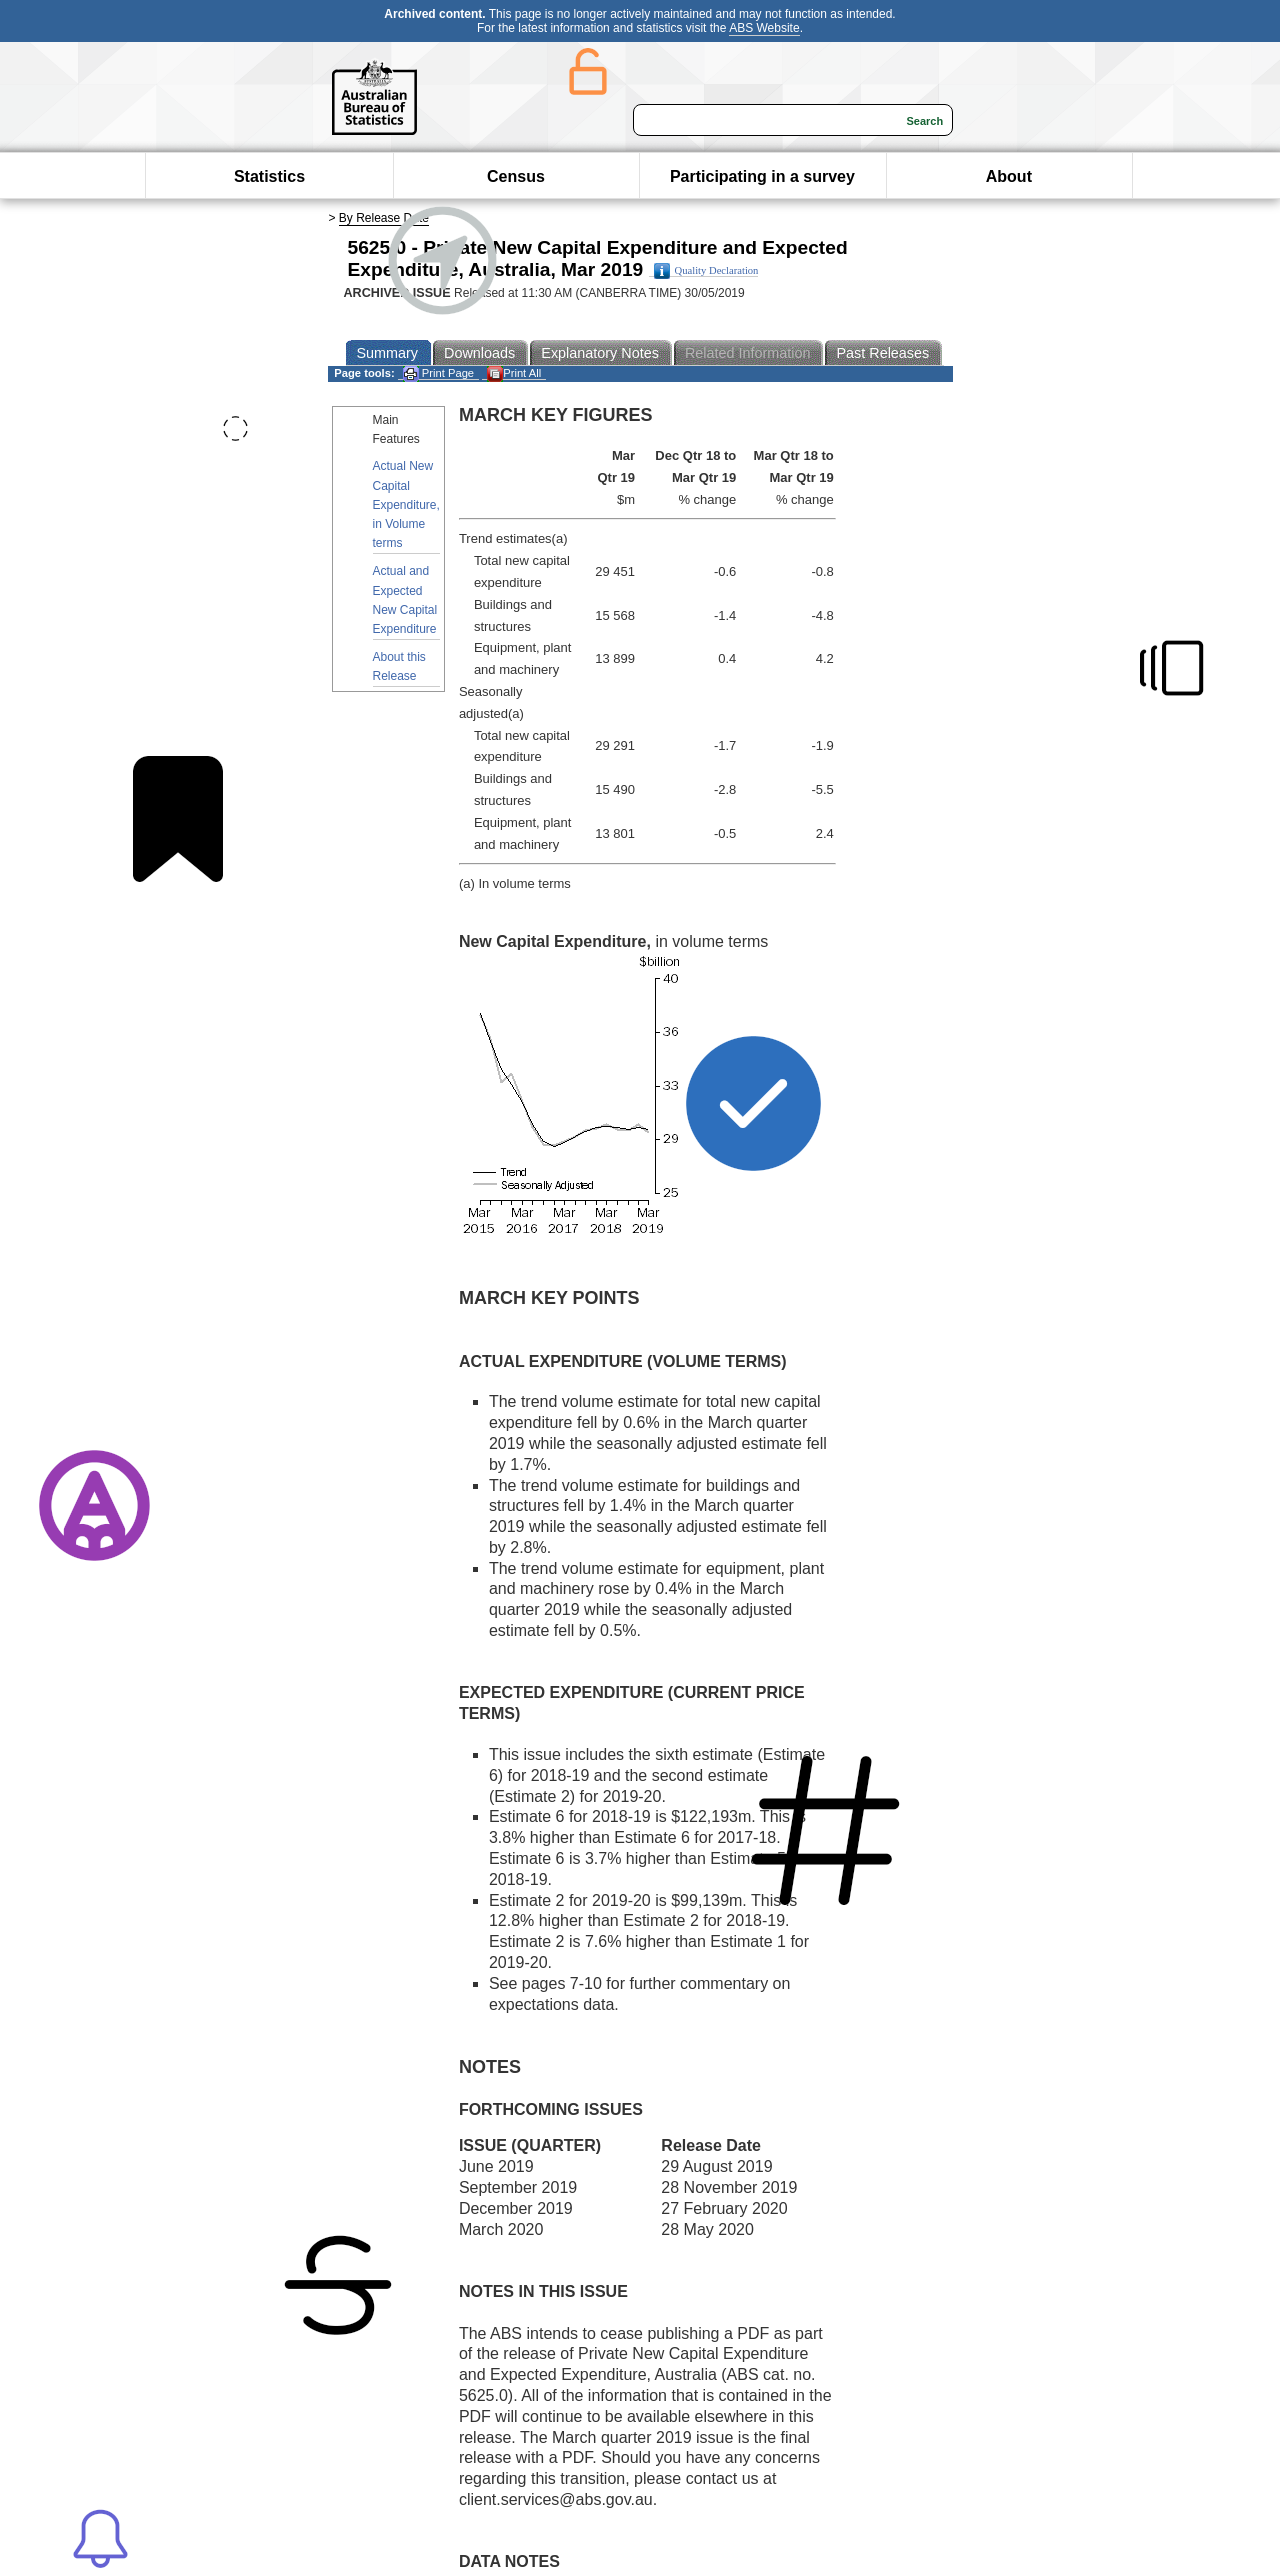 Image resolution: width=1280 pixels, height=2574 pixels. I want to click on unlock or unsecure an item, so click(588, 73).